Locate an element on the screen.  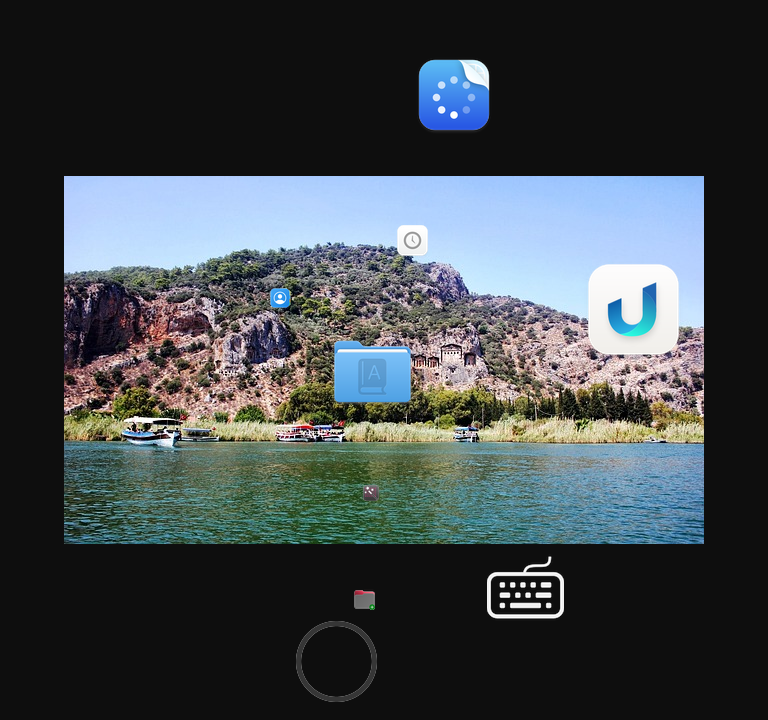
indicates fullwidth input mode is active is located at coordinates (336, 661).